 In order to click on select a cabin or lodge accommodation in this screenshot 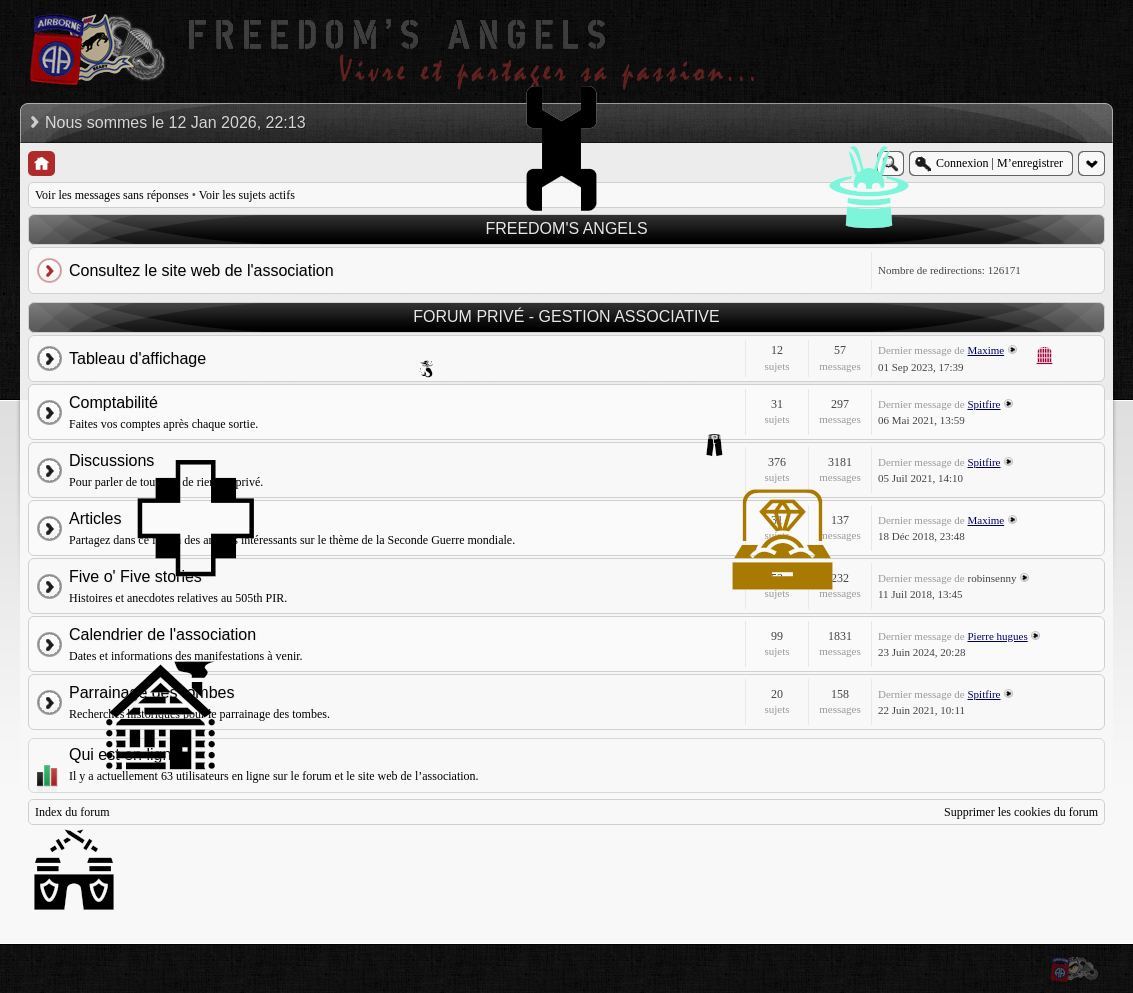, I will do `click(160, 716)`.